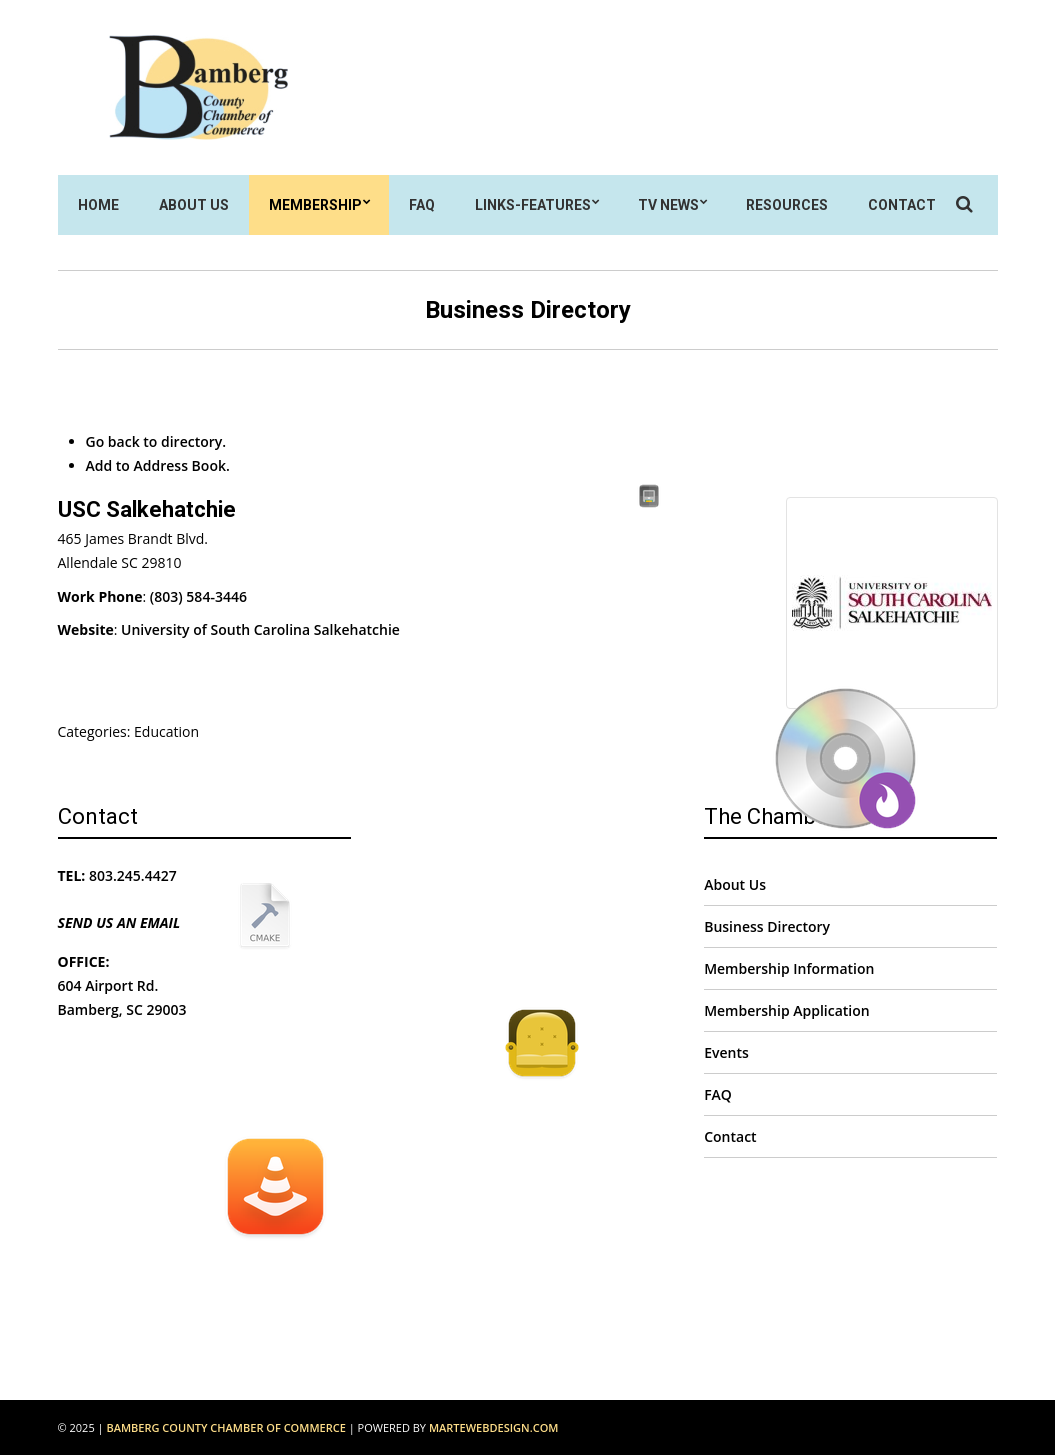  Describe the element at coordinates (275, 1186) in the screenshot. I see `open VLC media player` at that location.